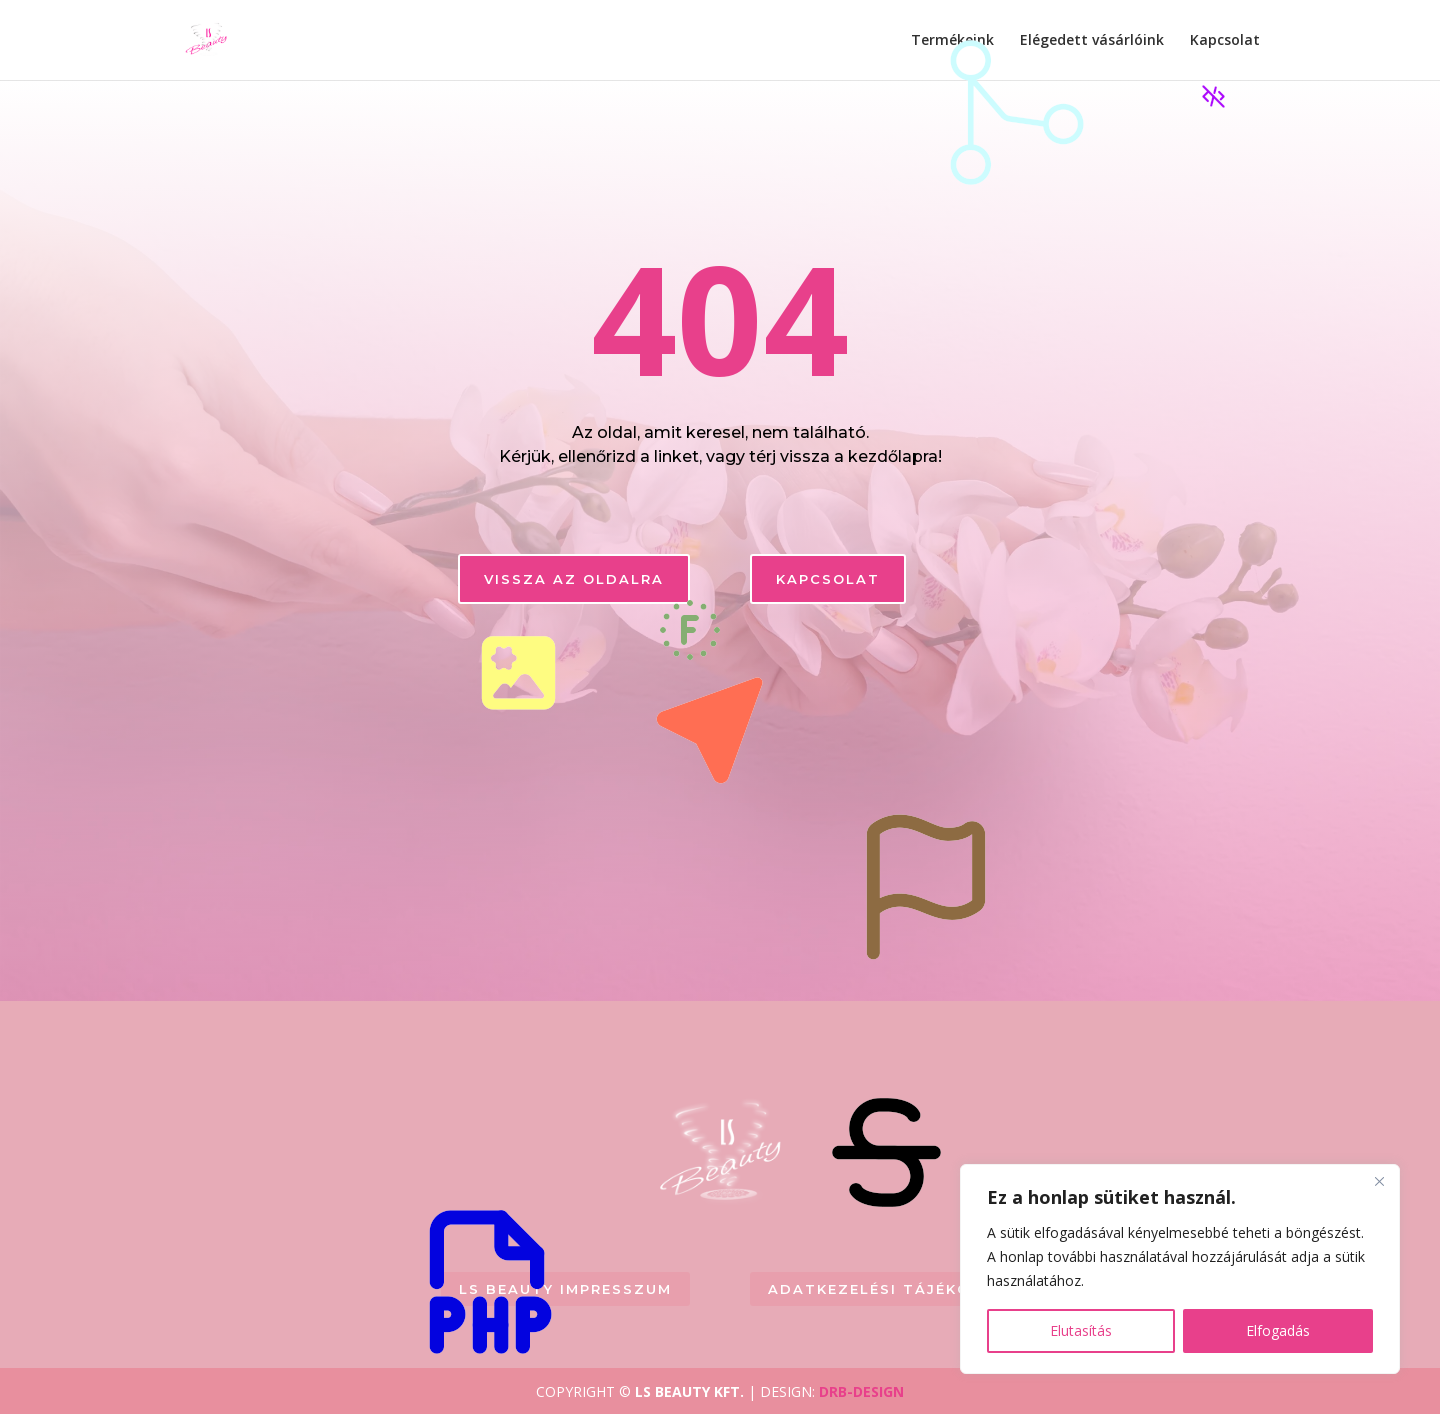 This screenshot has height=1414, width=1440. I want to click on access a media channel for sharing images and videos, so click(518, 672).